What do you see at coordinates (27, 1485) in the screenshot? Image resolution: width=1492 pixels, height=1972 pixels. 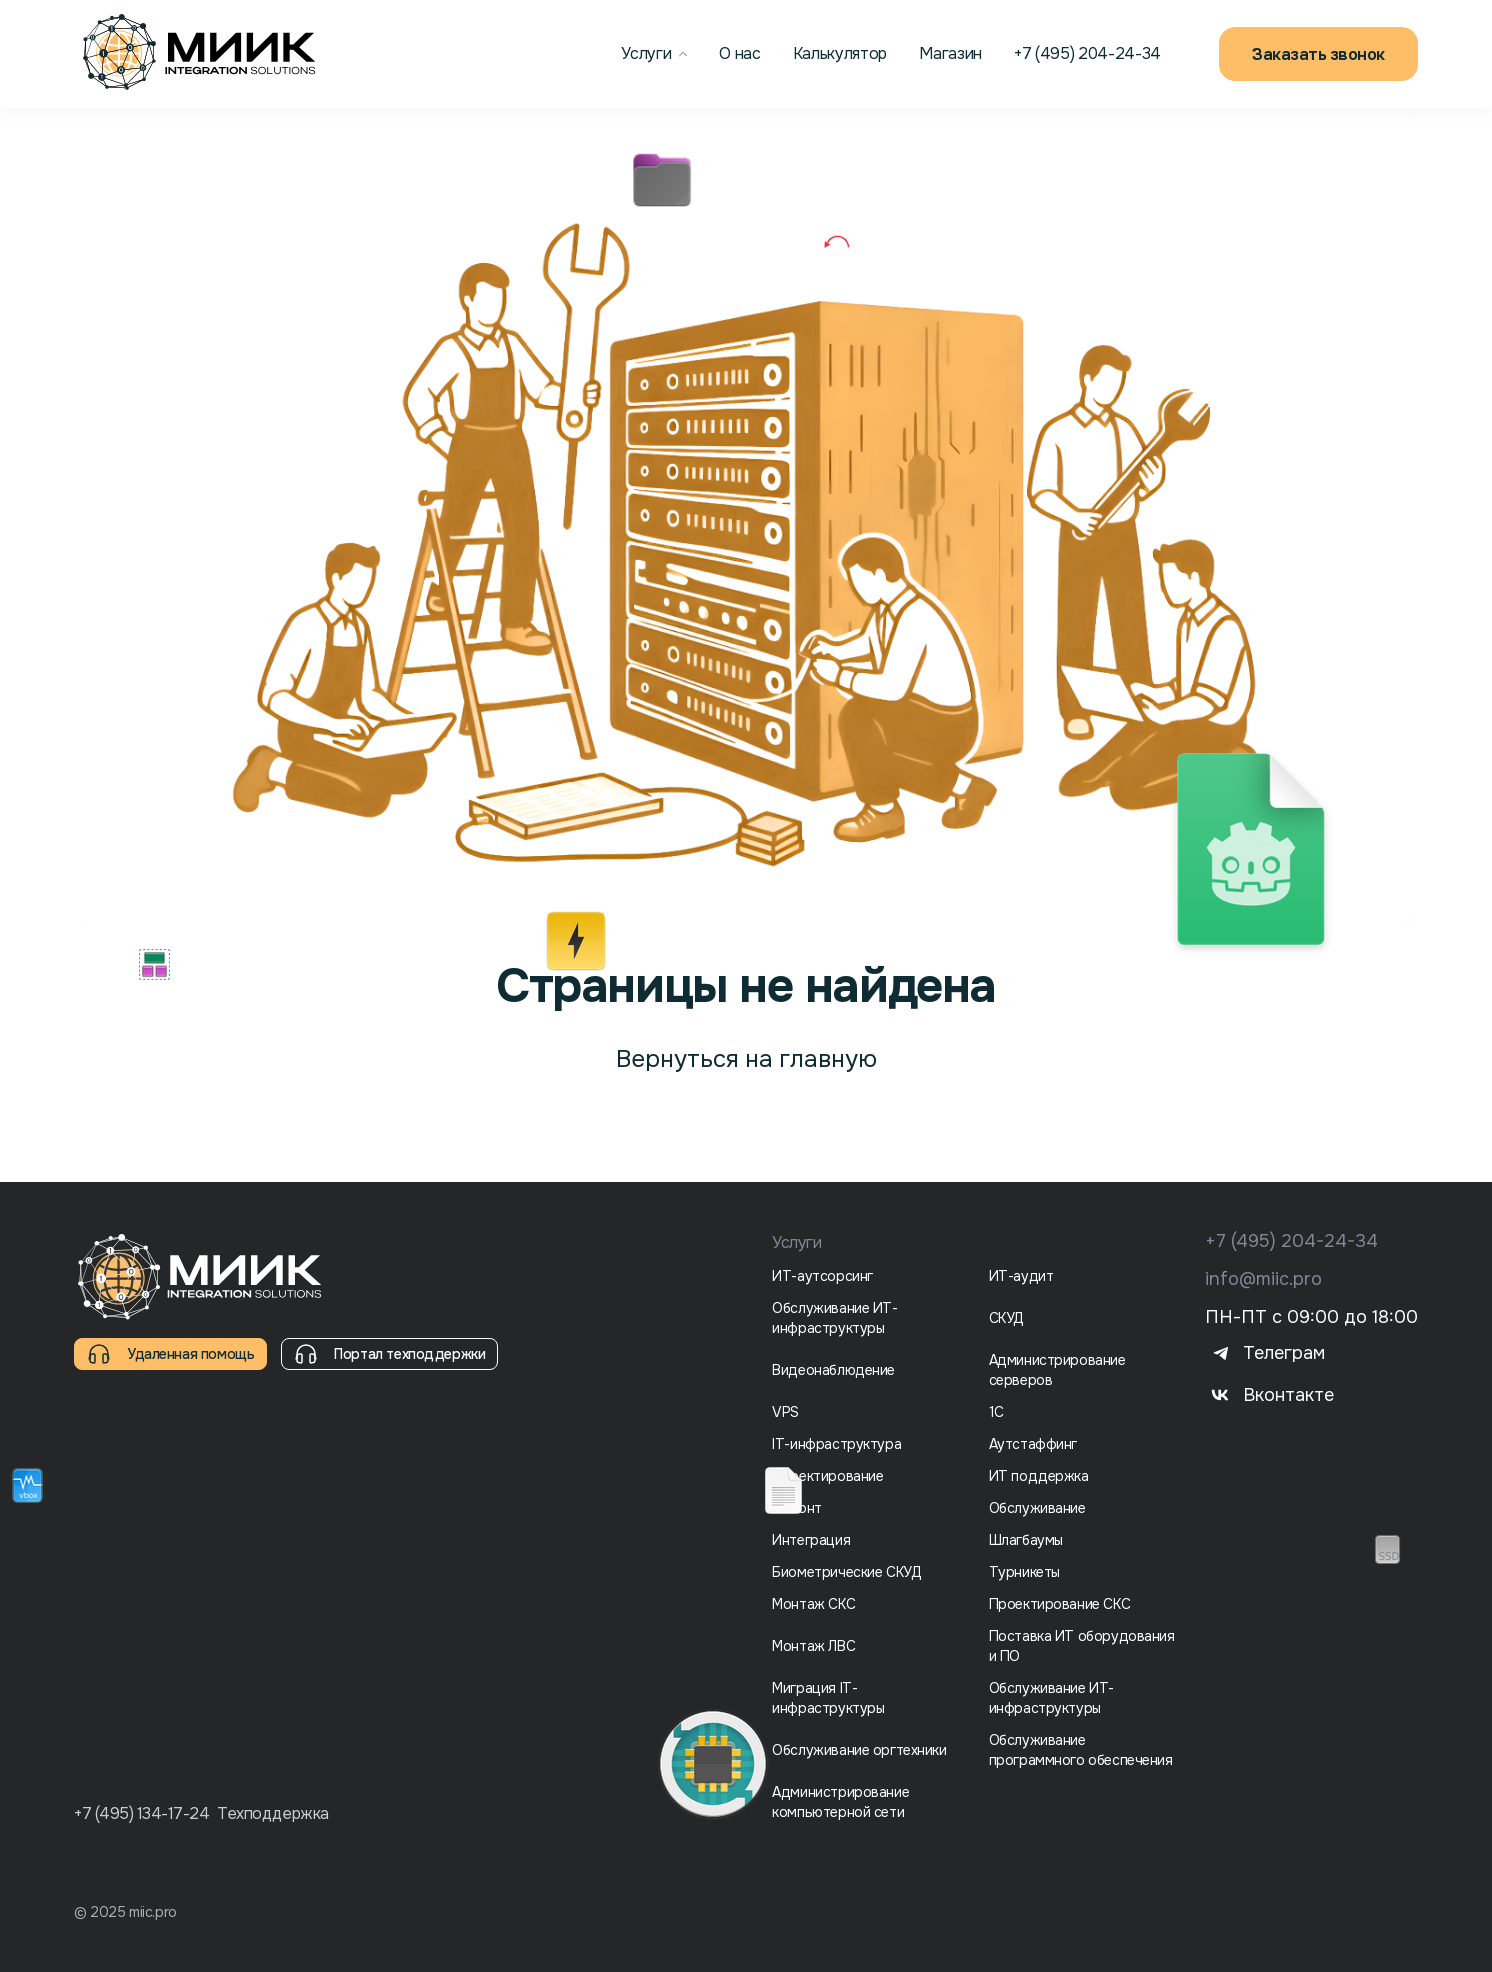 I see `a VirtualBox virtual machine configuration file` at bounding box center [27, 1485].